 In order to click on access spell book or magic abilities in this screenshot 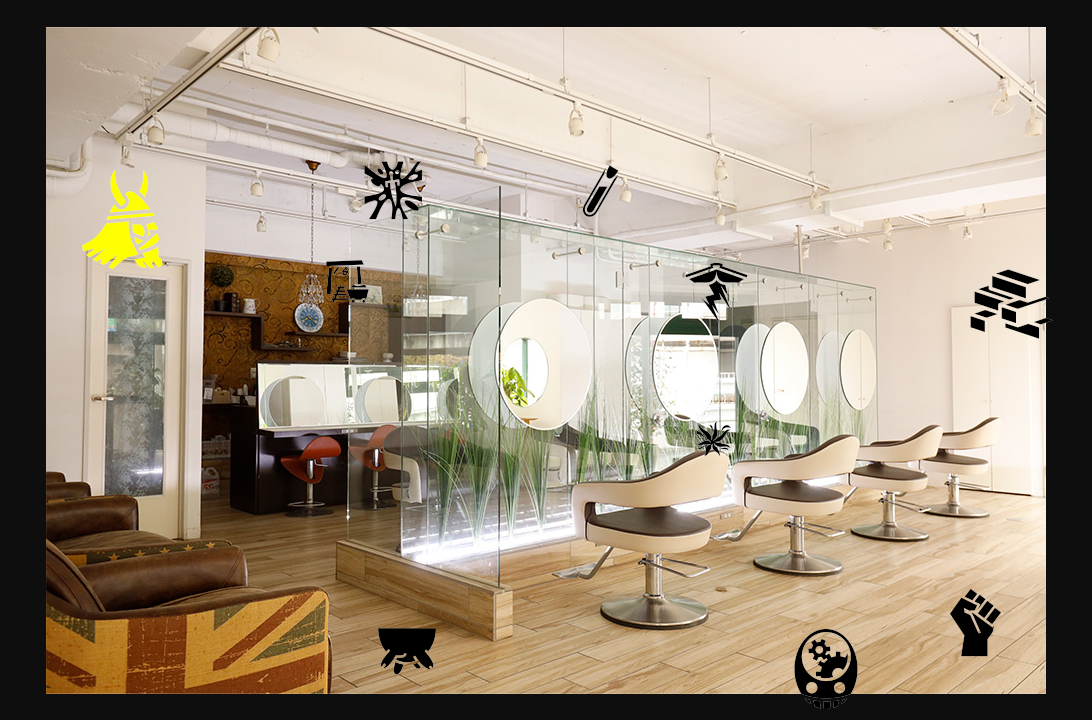, I will do `click(716, 292)`.